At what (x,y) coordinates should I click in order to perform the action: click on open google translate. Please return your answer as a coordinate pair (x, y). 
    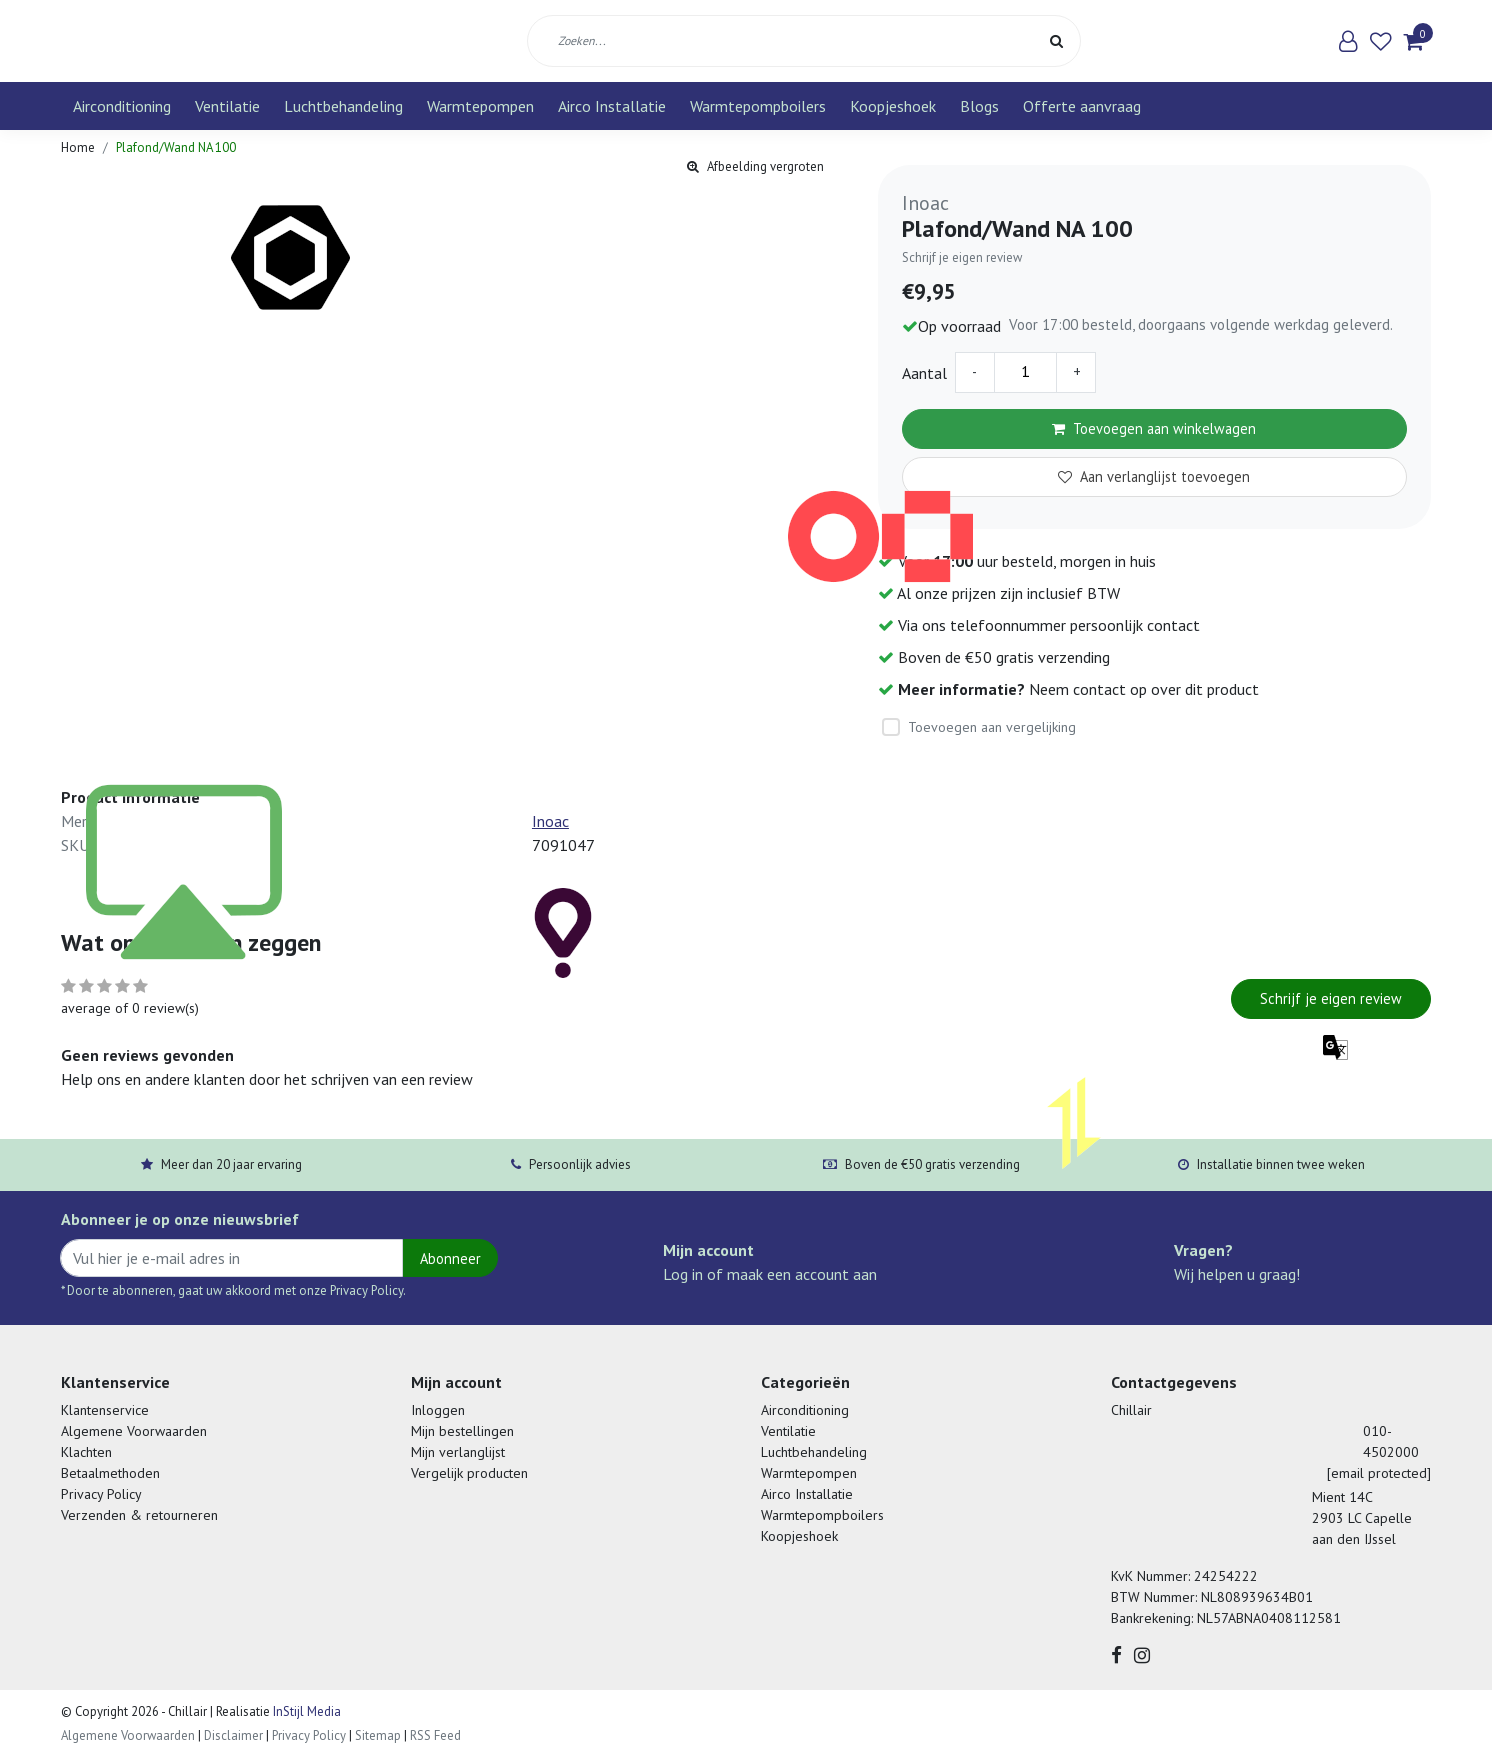
    Looking at the image, I should click on (1335, 1047).